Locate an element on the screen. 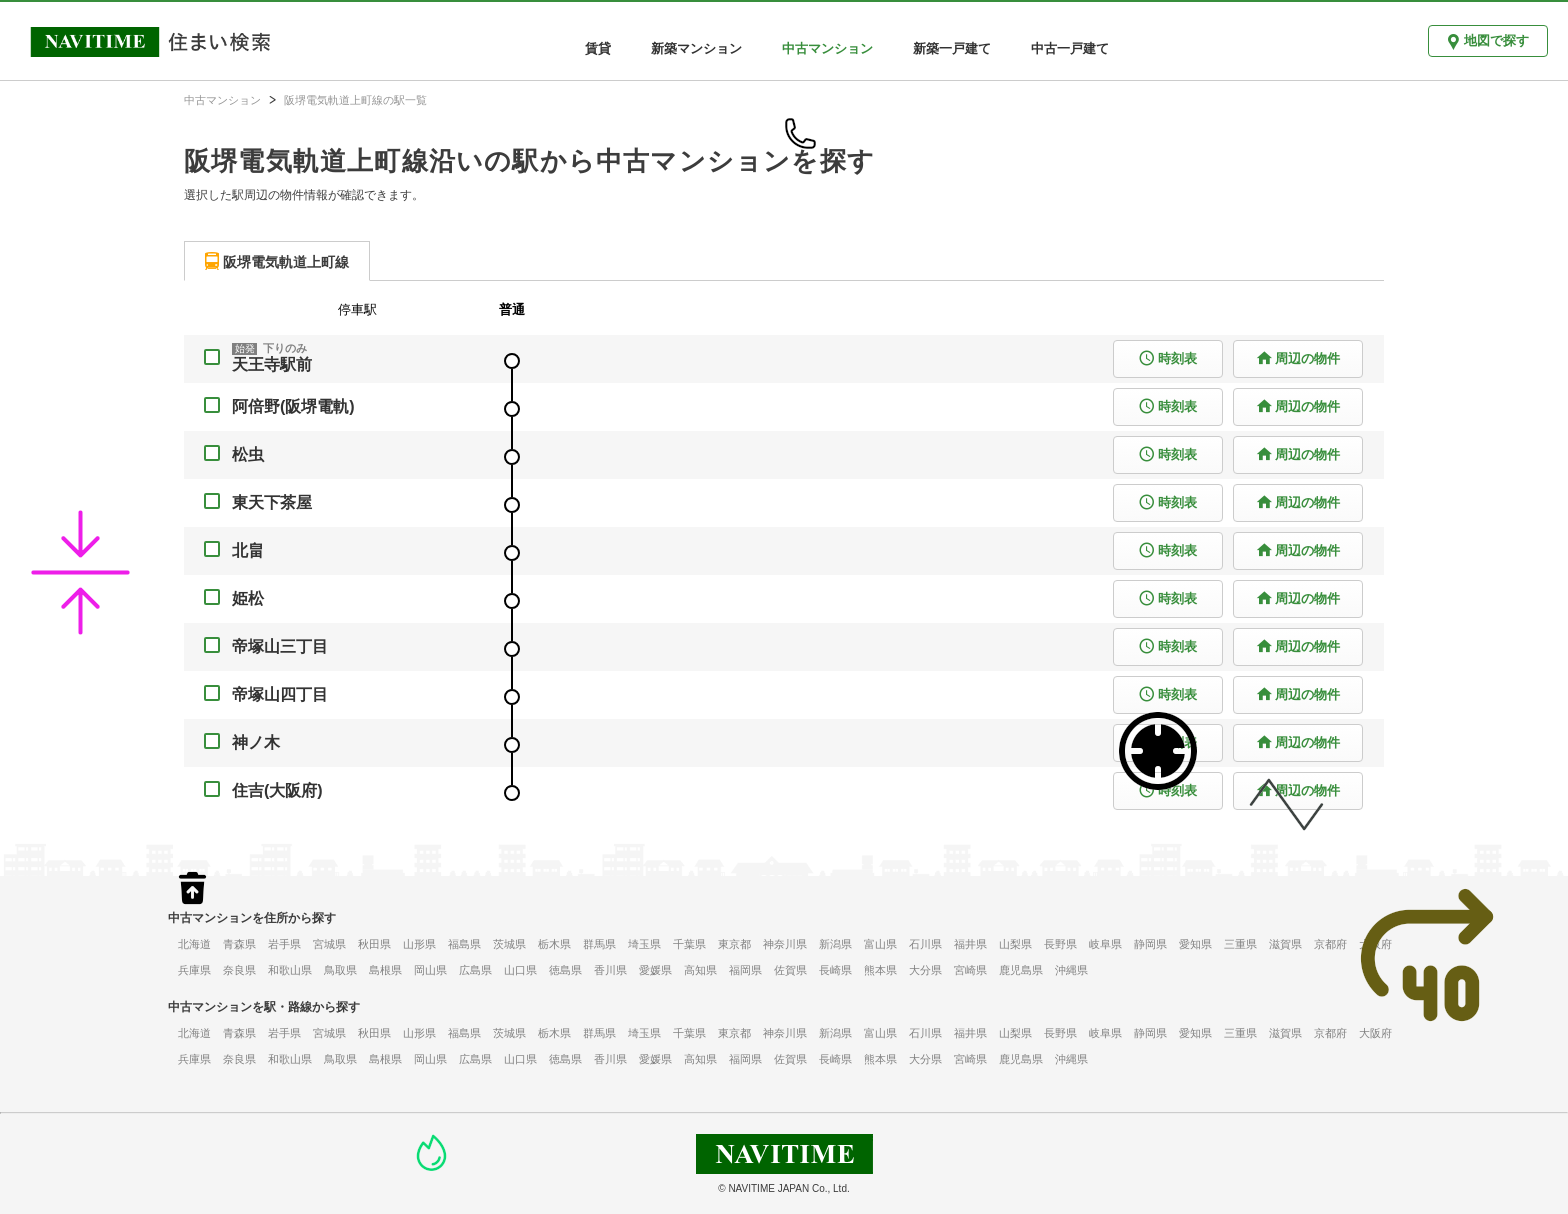  make a phone call is located at coordinates (800, 133).